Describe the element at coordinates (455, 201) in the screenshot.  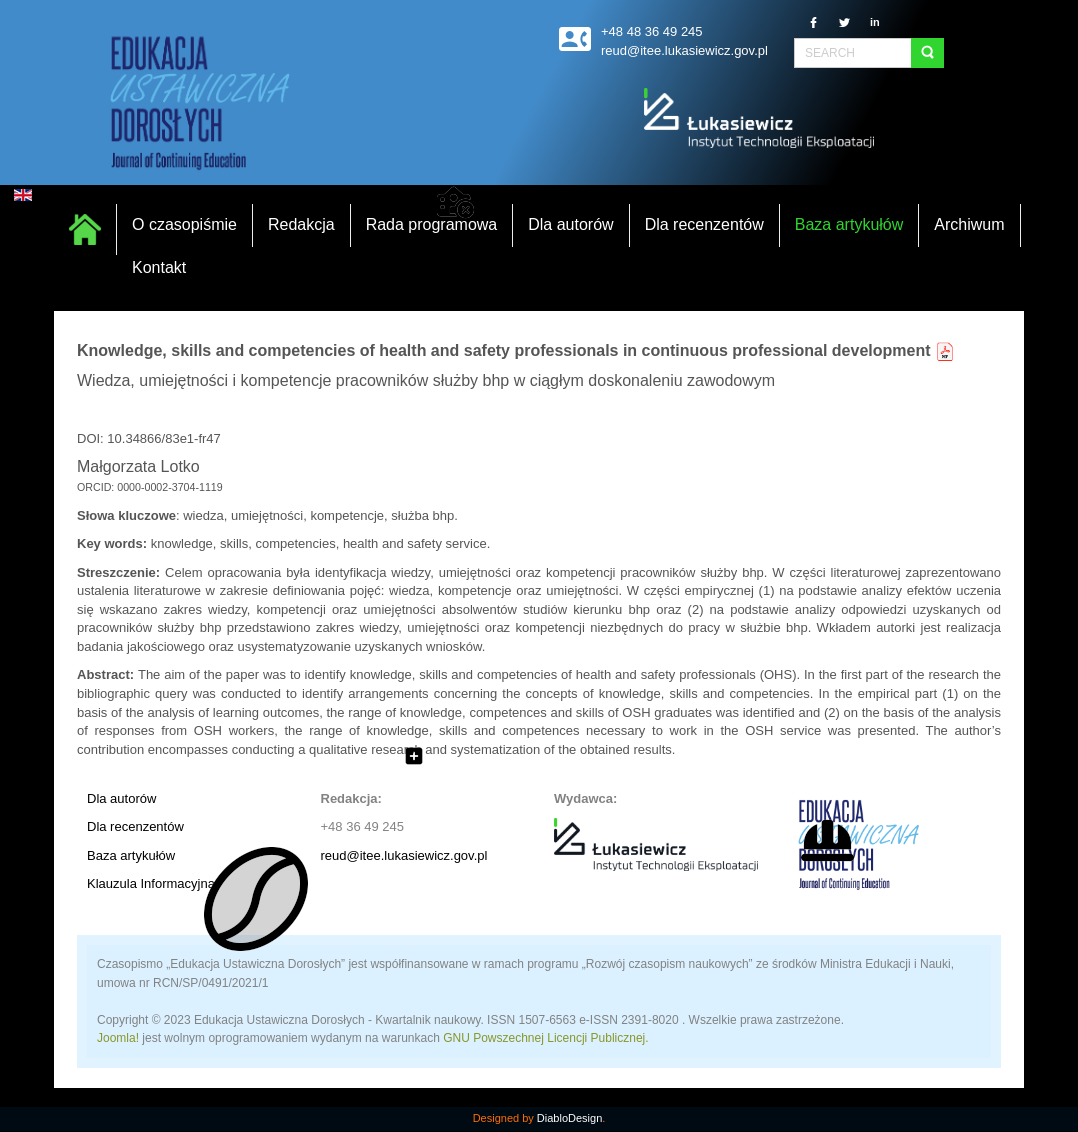
I see `school or educational institution is closed` at that location.